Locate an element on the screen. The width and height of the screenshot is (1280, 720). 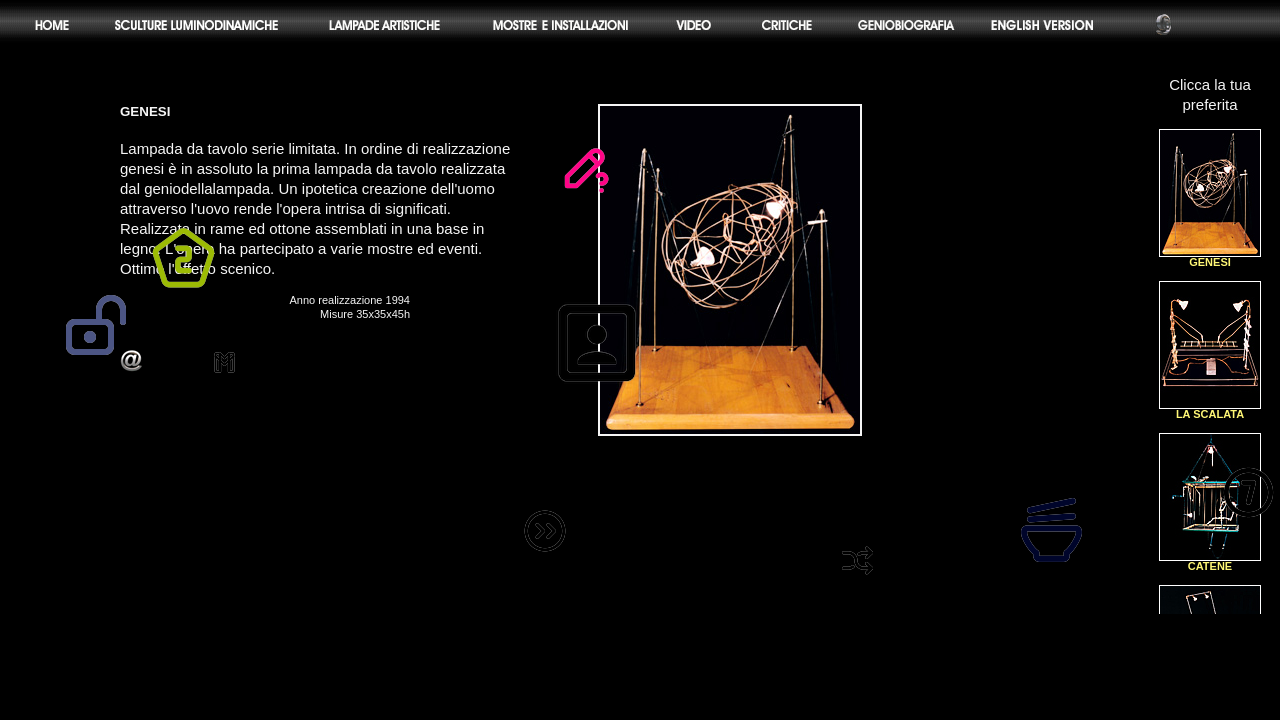
shuffle or randomize playback order is located at coordinates (857, 560).